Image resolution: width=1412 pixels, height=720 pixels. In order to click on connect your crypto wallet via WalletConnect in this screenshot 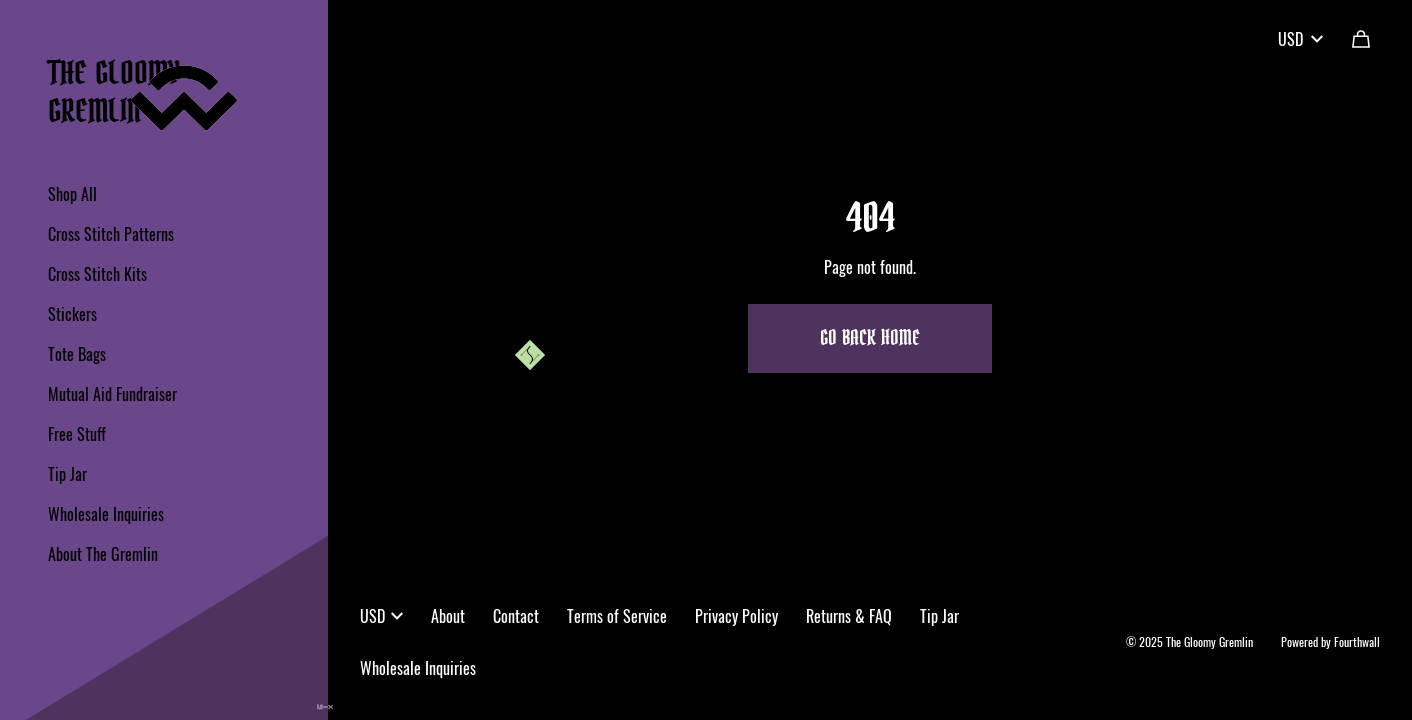, I will do `click(184, 98)`.